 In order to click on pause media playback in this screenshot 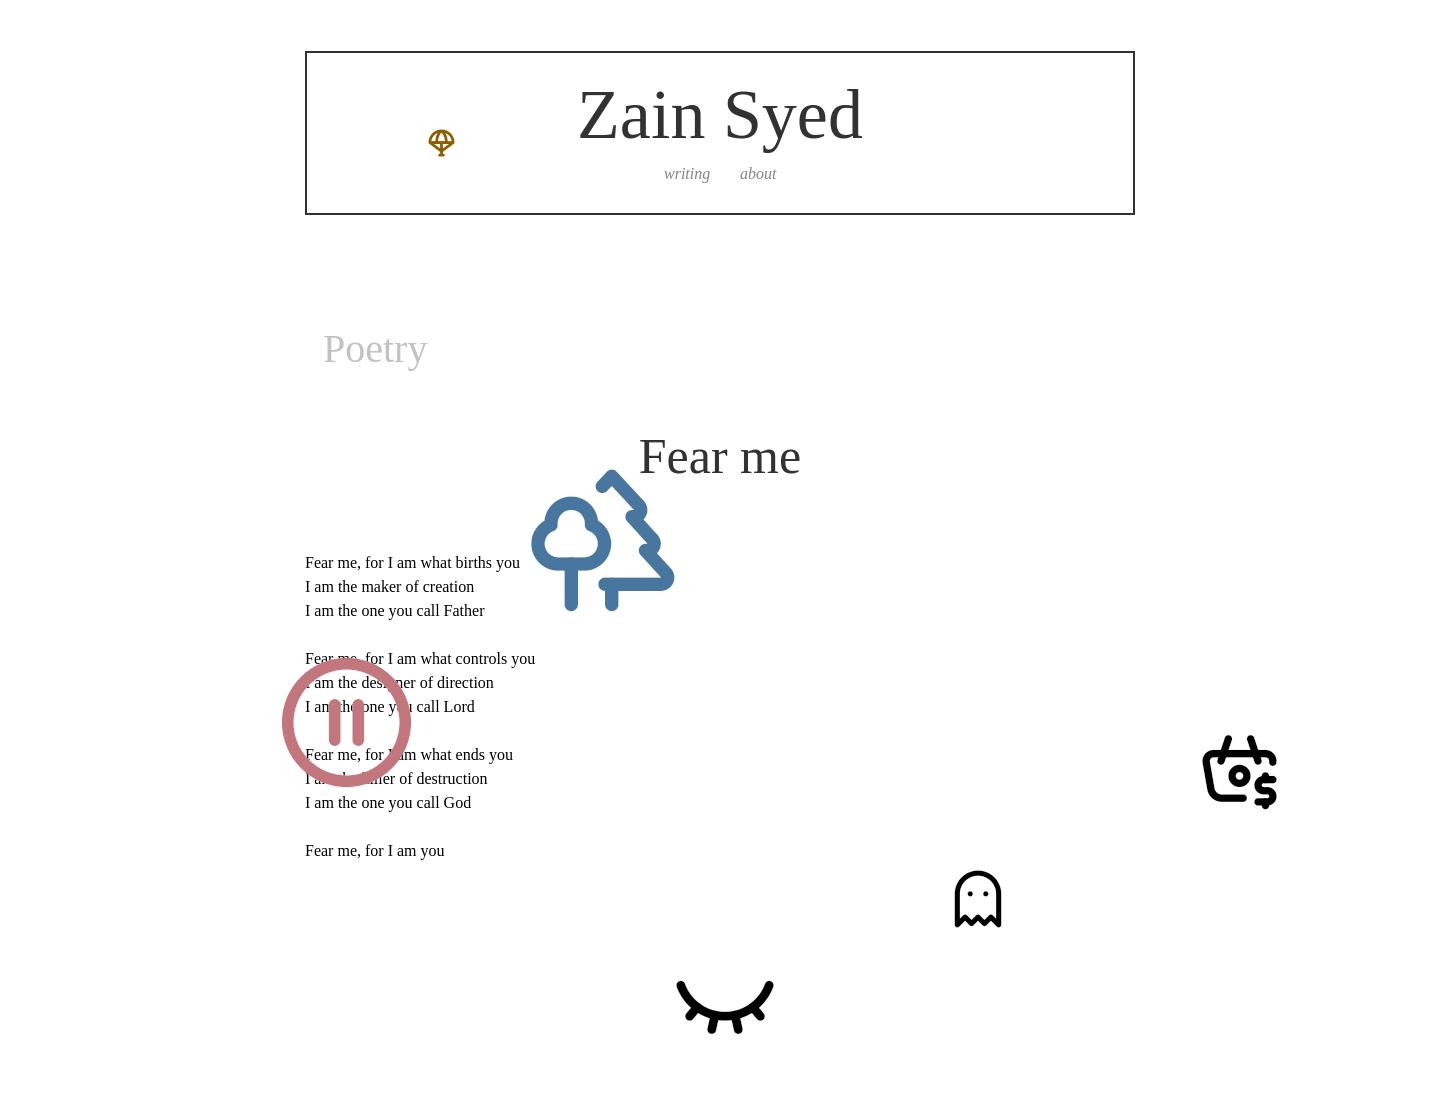, I will do `click(346, 722)`.